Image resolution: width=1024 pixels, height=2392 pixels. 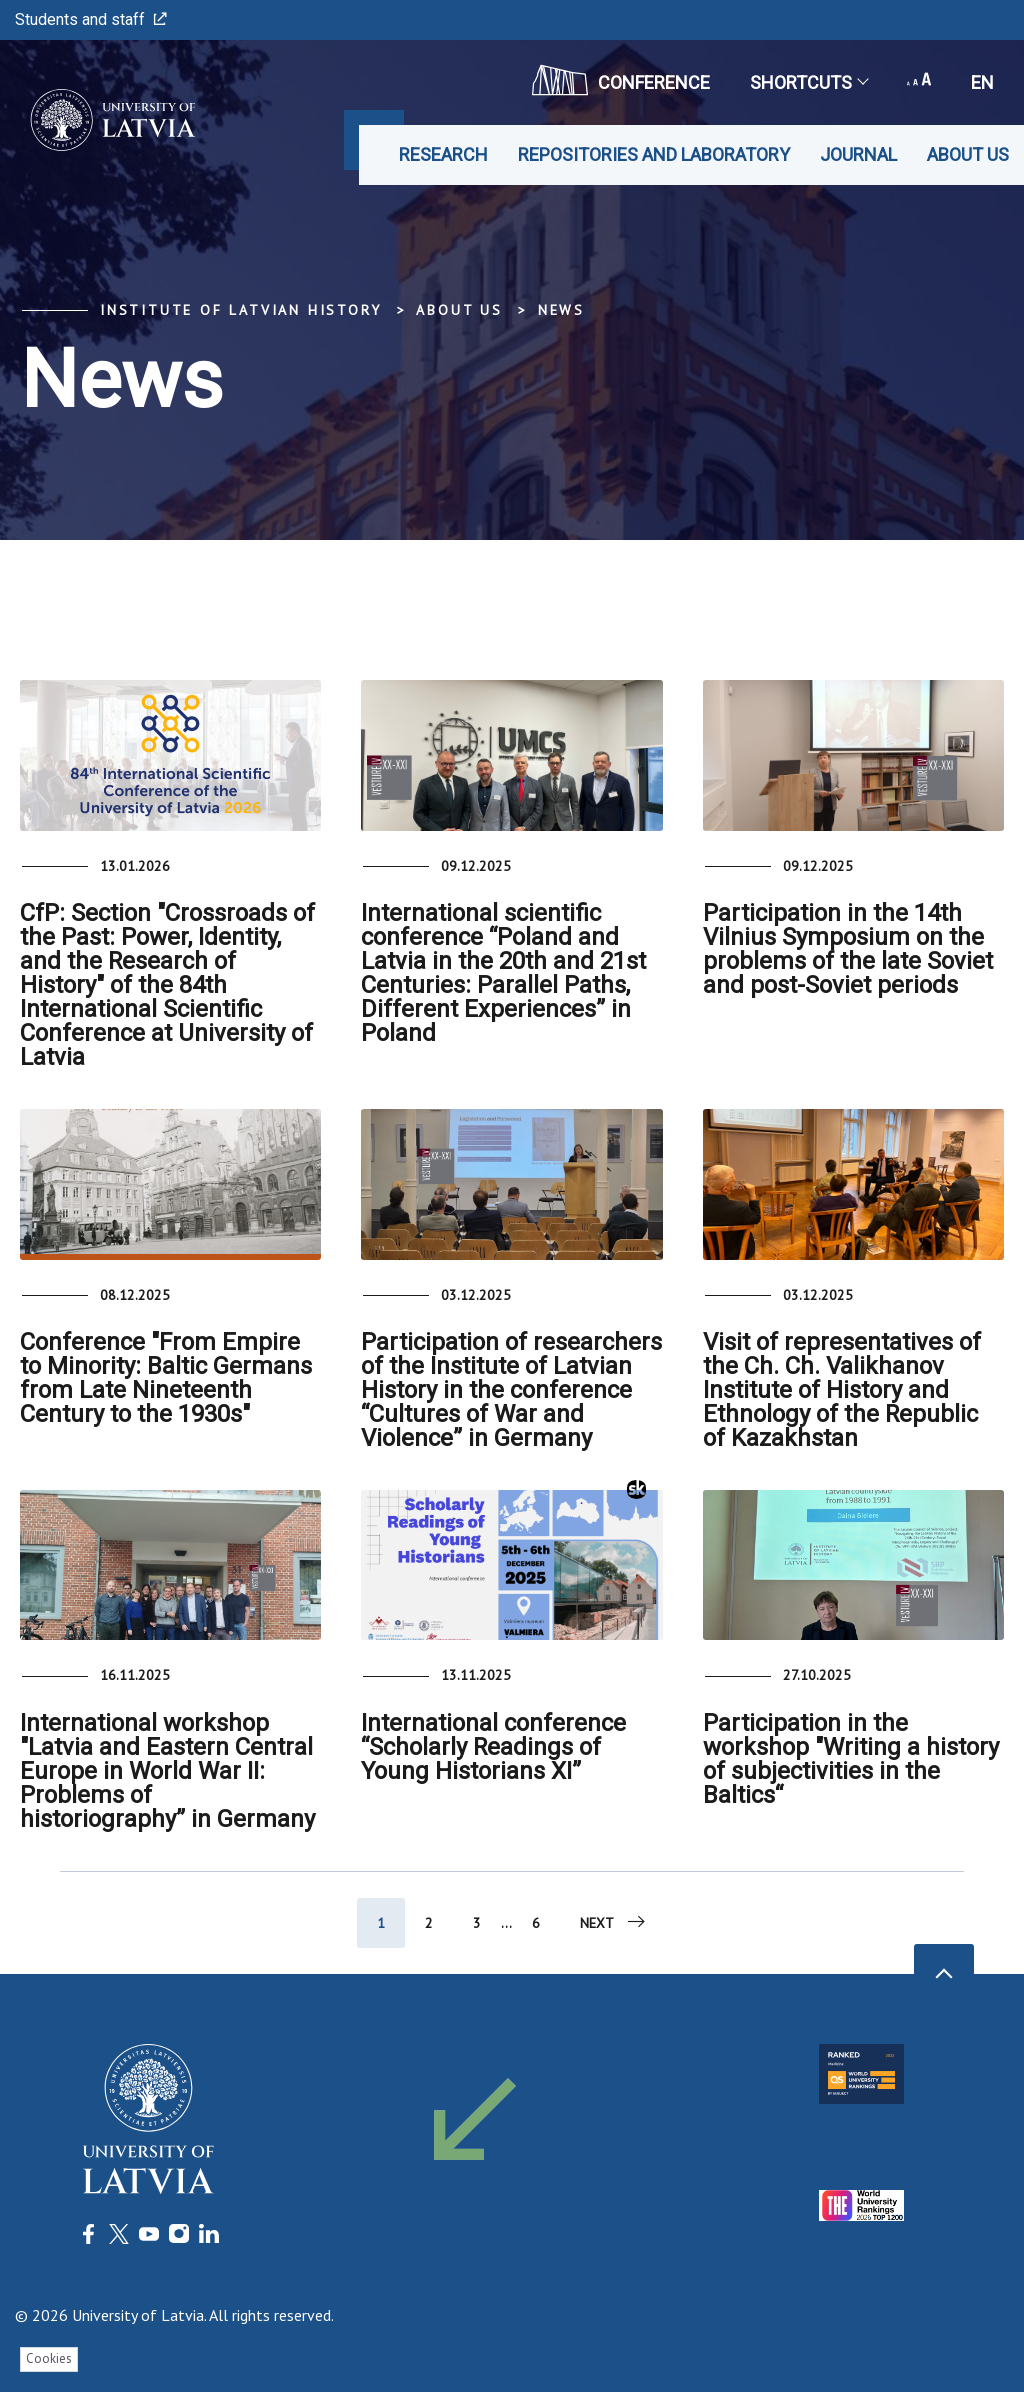 I want to click on navigate back and down in a hierarchy, so click(x=473, y=2121).